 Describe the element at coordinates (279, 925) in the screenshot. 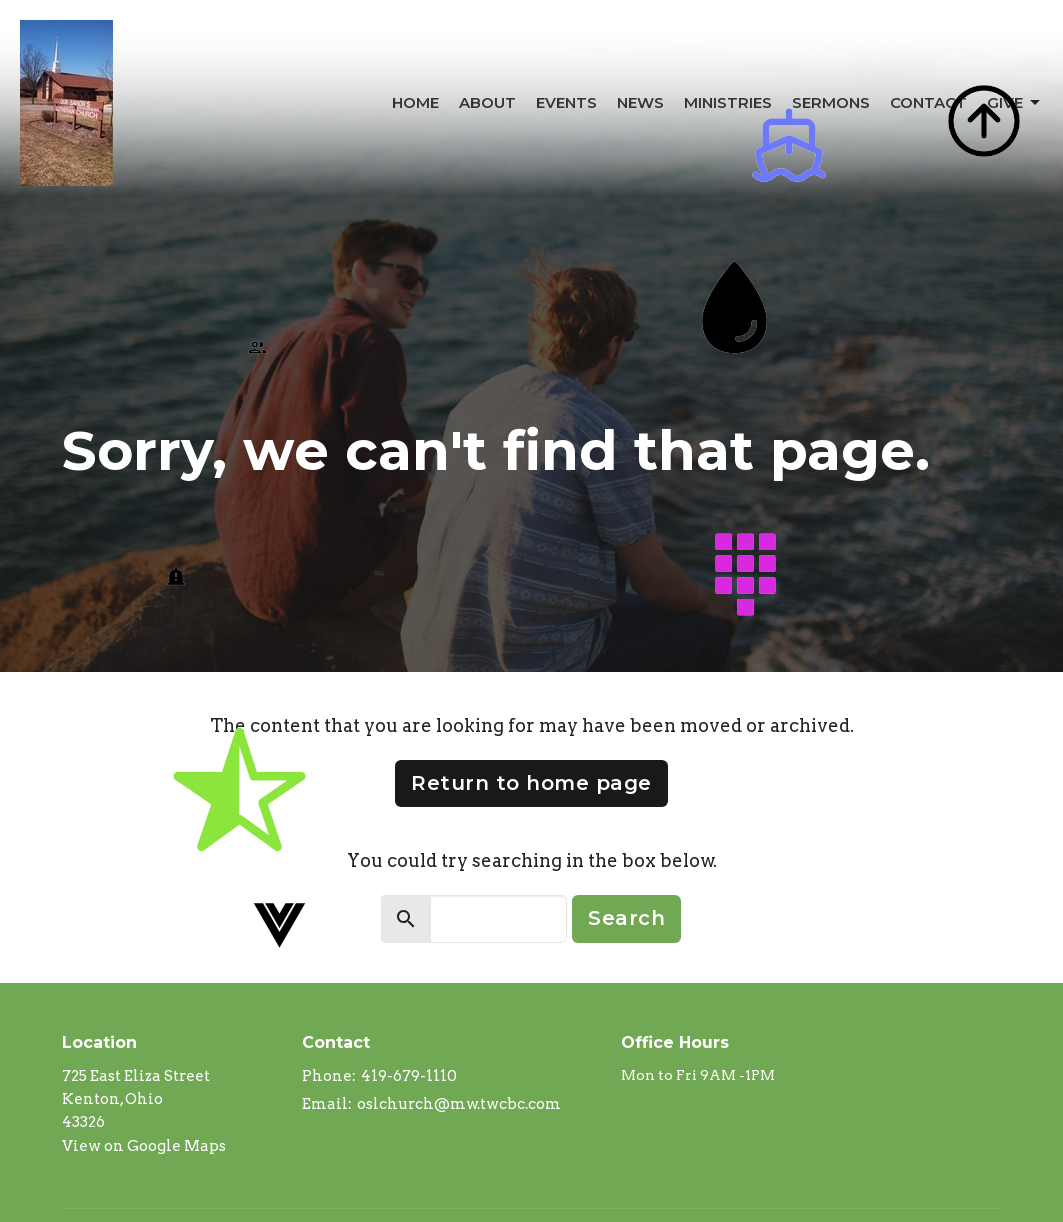

I see `Vue.js framework logo` at that location.